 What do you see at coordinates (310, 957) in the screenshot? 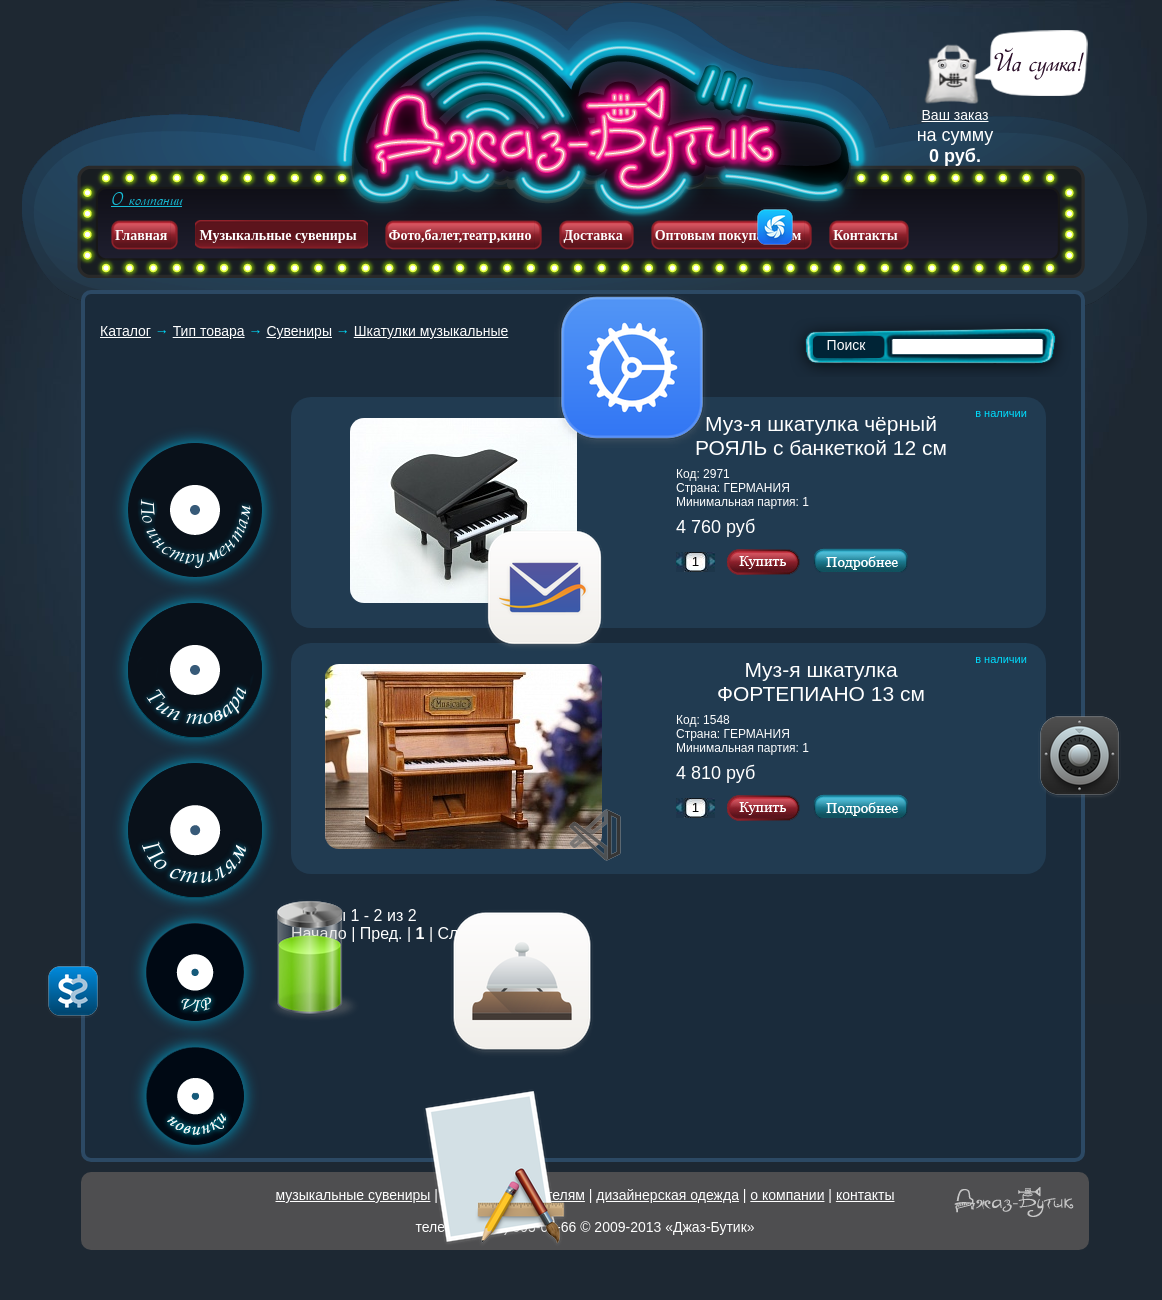
I see `view current battery level` at bounding box center [310, 957].